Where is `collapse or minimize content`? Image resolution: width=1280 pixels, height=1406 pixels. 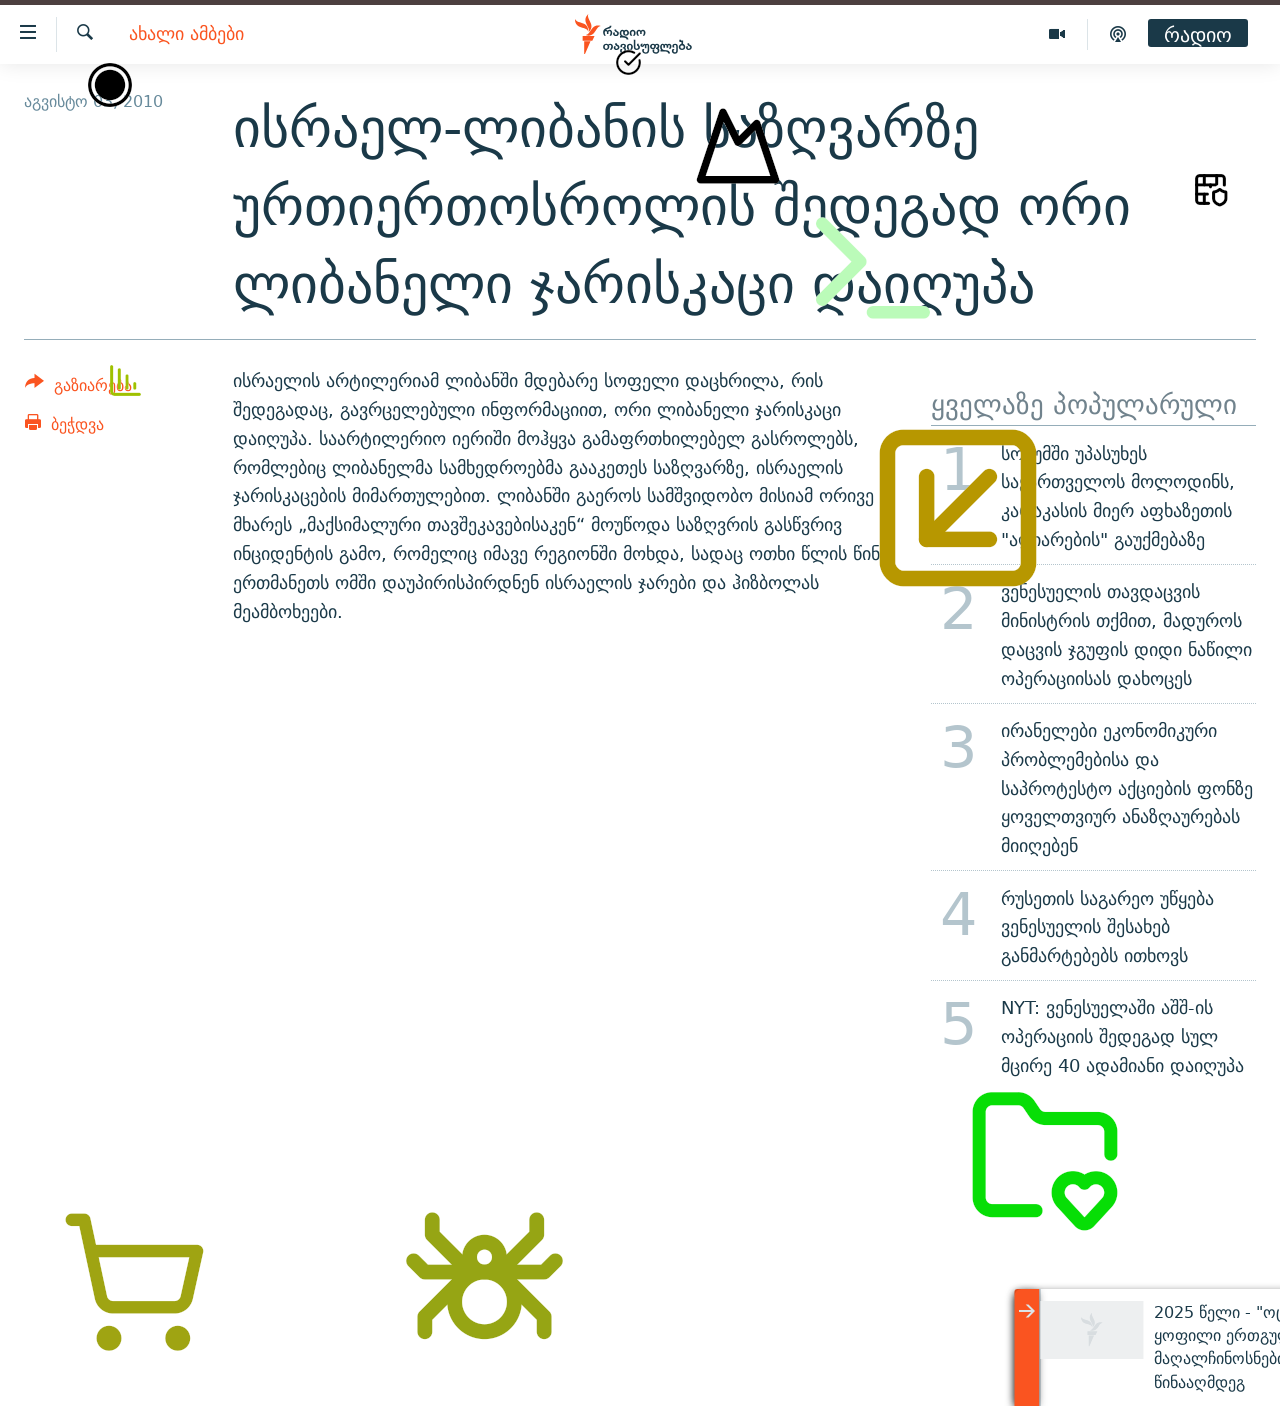 collapse or minimize content is located at coordinates (958, 508).